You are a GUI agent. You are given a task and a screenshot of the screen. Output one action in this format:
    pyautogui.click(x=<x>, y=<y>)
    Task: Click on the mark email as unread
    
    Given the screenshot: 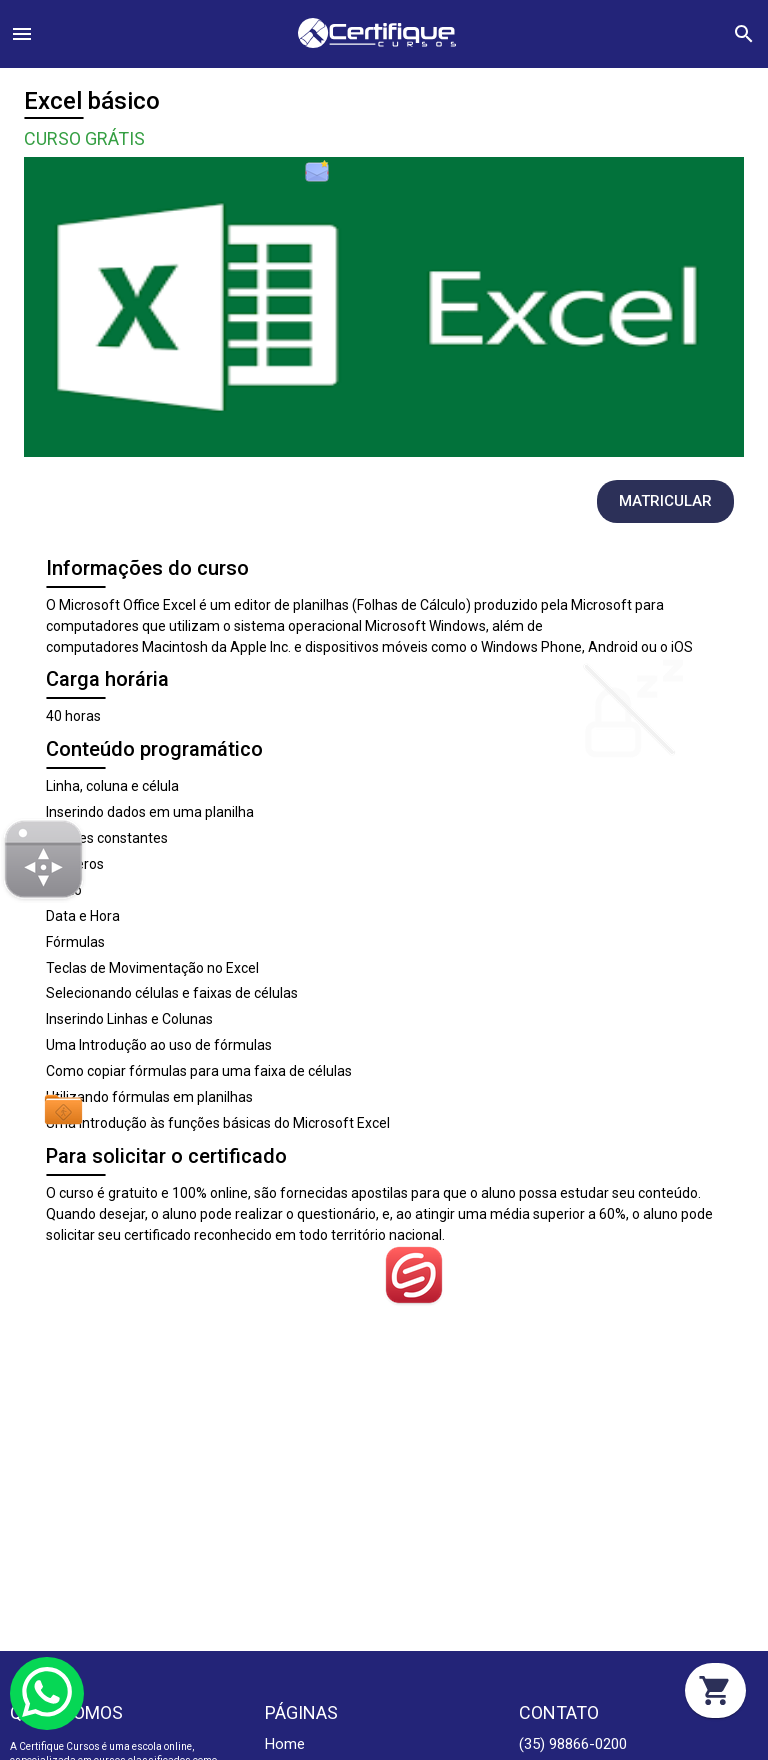 What is the action you would take?
    pyautogui.click(x=317, y=172)
    